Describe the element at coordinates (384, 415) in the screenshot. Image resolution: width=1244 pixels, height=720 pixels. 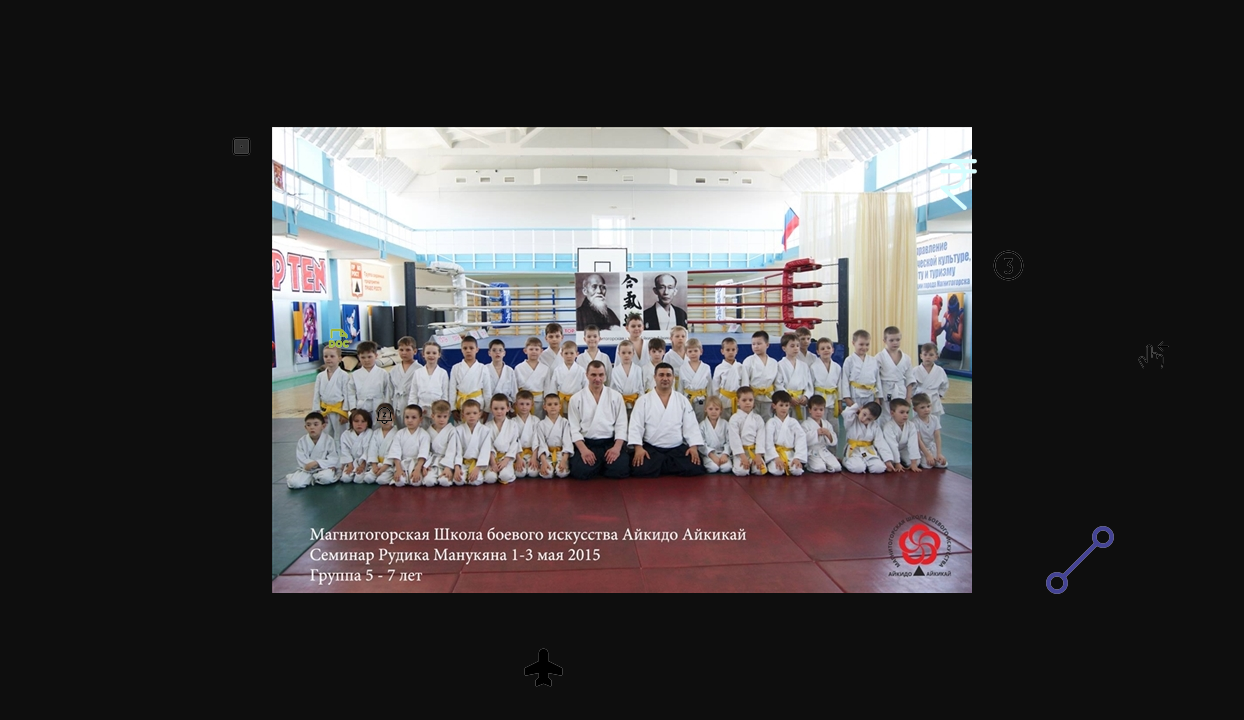
I see `mute notifications while sleeping` at that location.